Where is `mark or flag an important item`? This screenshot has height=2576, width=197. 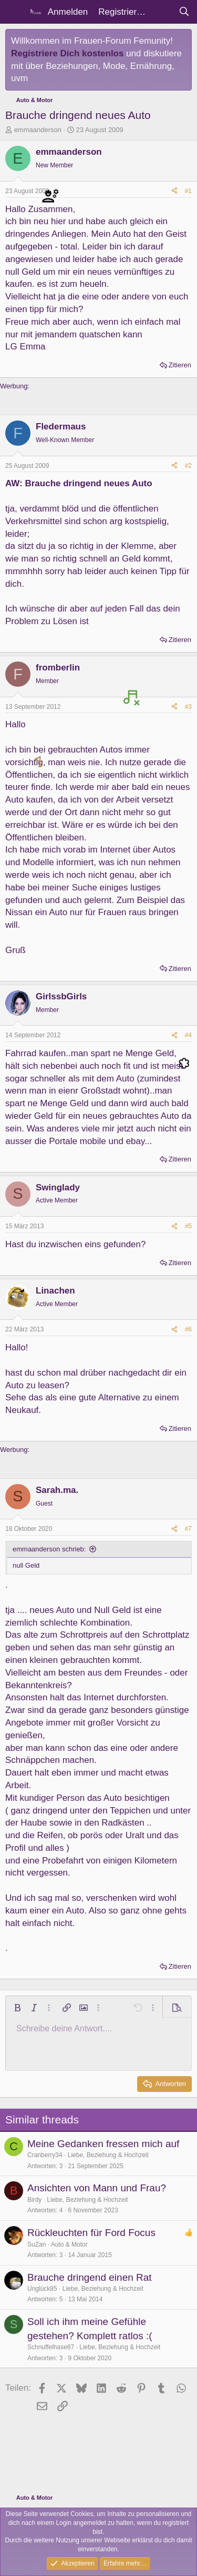
mark or flag an important item is located at coordinates (39, 761).